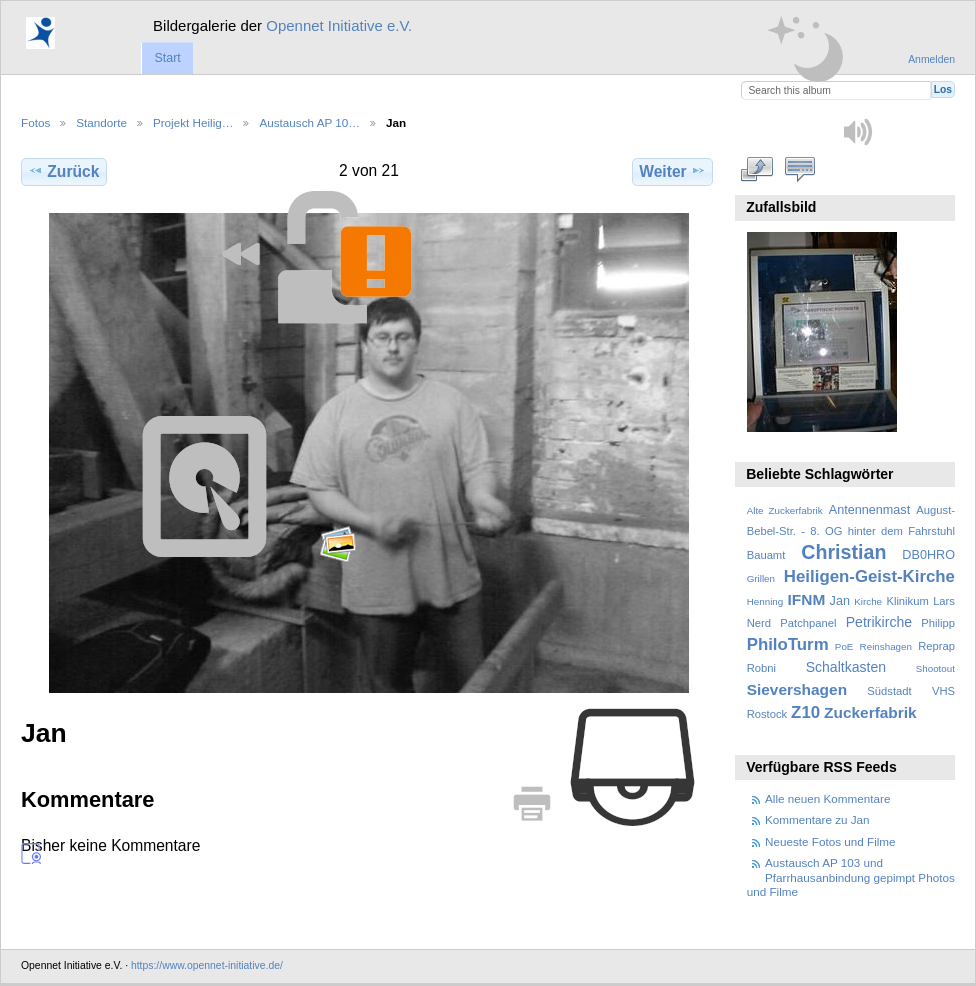 The width and height of the screenshot is (976, 986). I want to click on access system hard drive, so click(204, 486).